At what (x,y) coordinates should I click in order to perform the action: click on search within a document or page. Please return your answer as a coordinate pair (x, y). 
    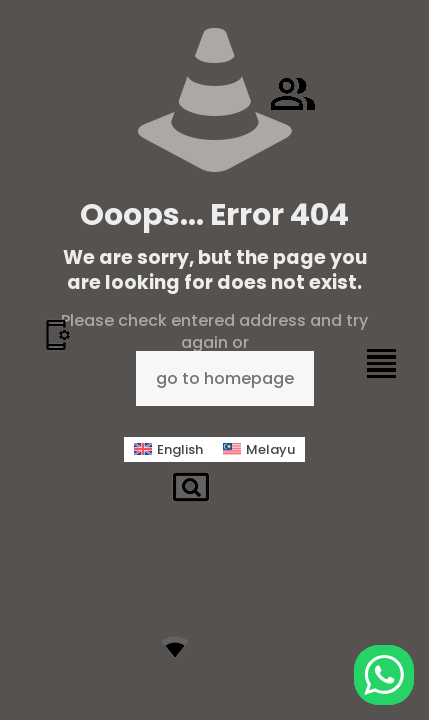
    Looking at the image, I should click on (191, 487).